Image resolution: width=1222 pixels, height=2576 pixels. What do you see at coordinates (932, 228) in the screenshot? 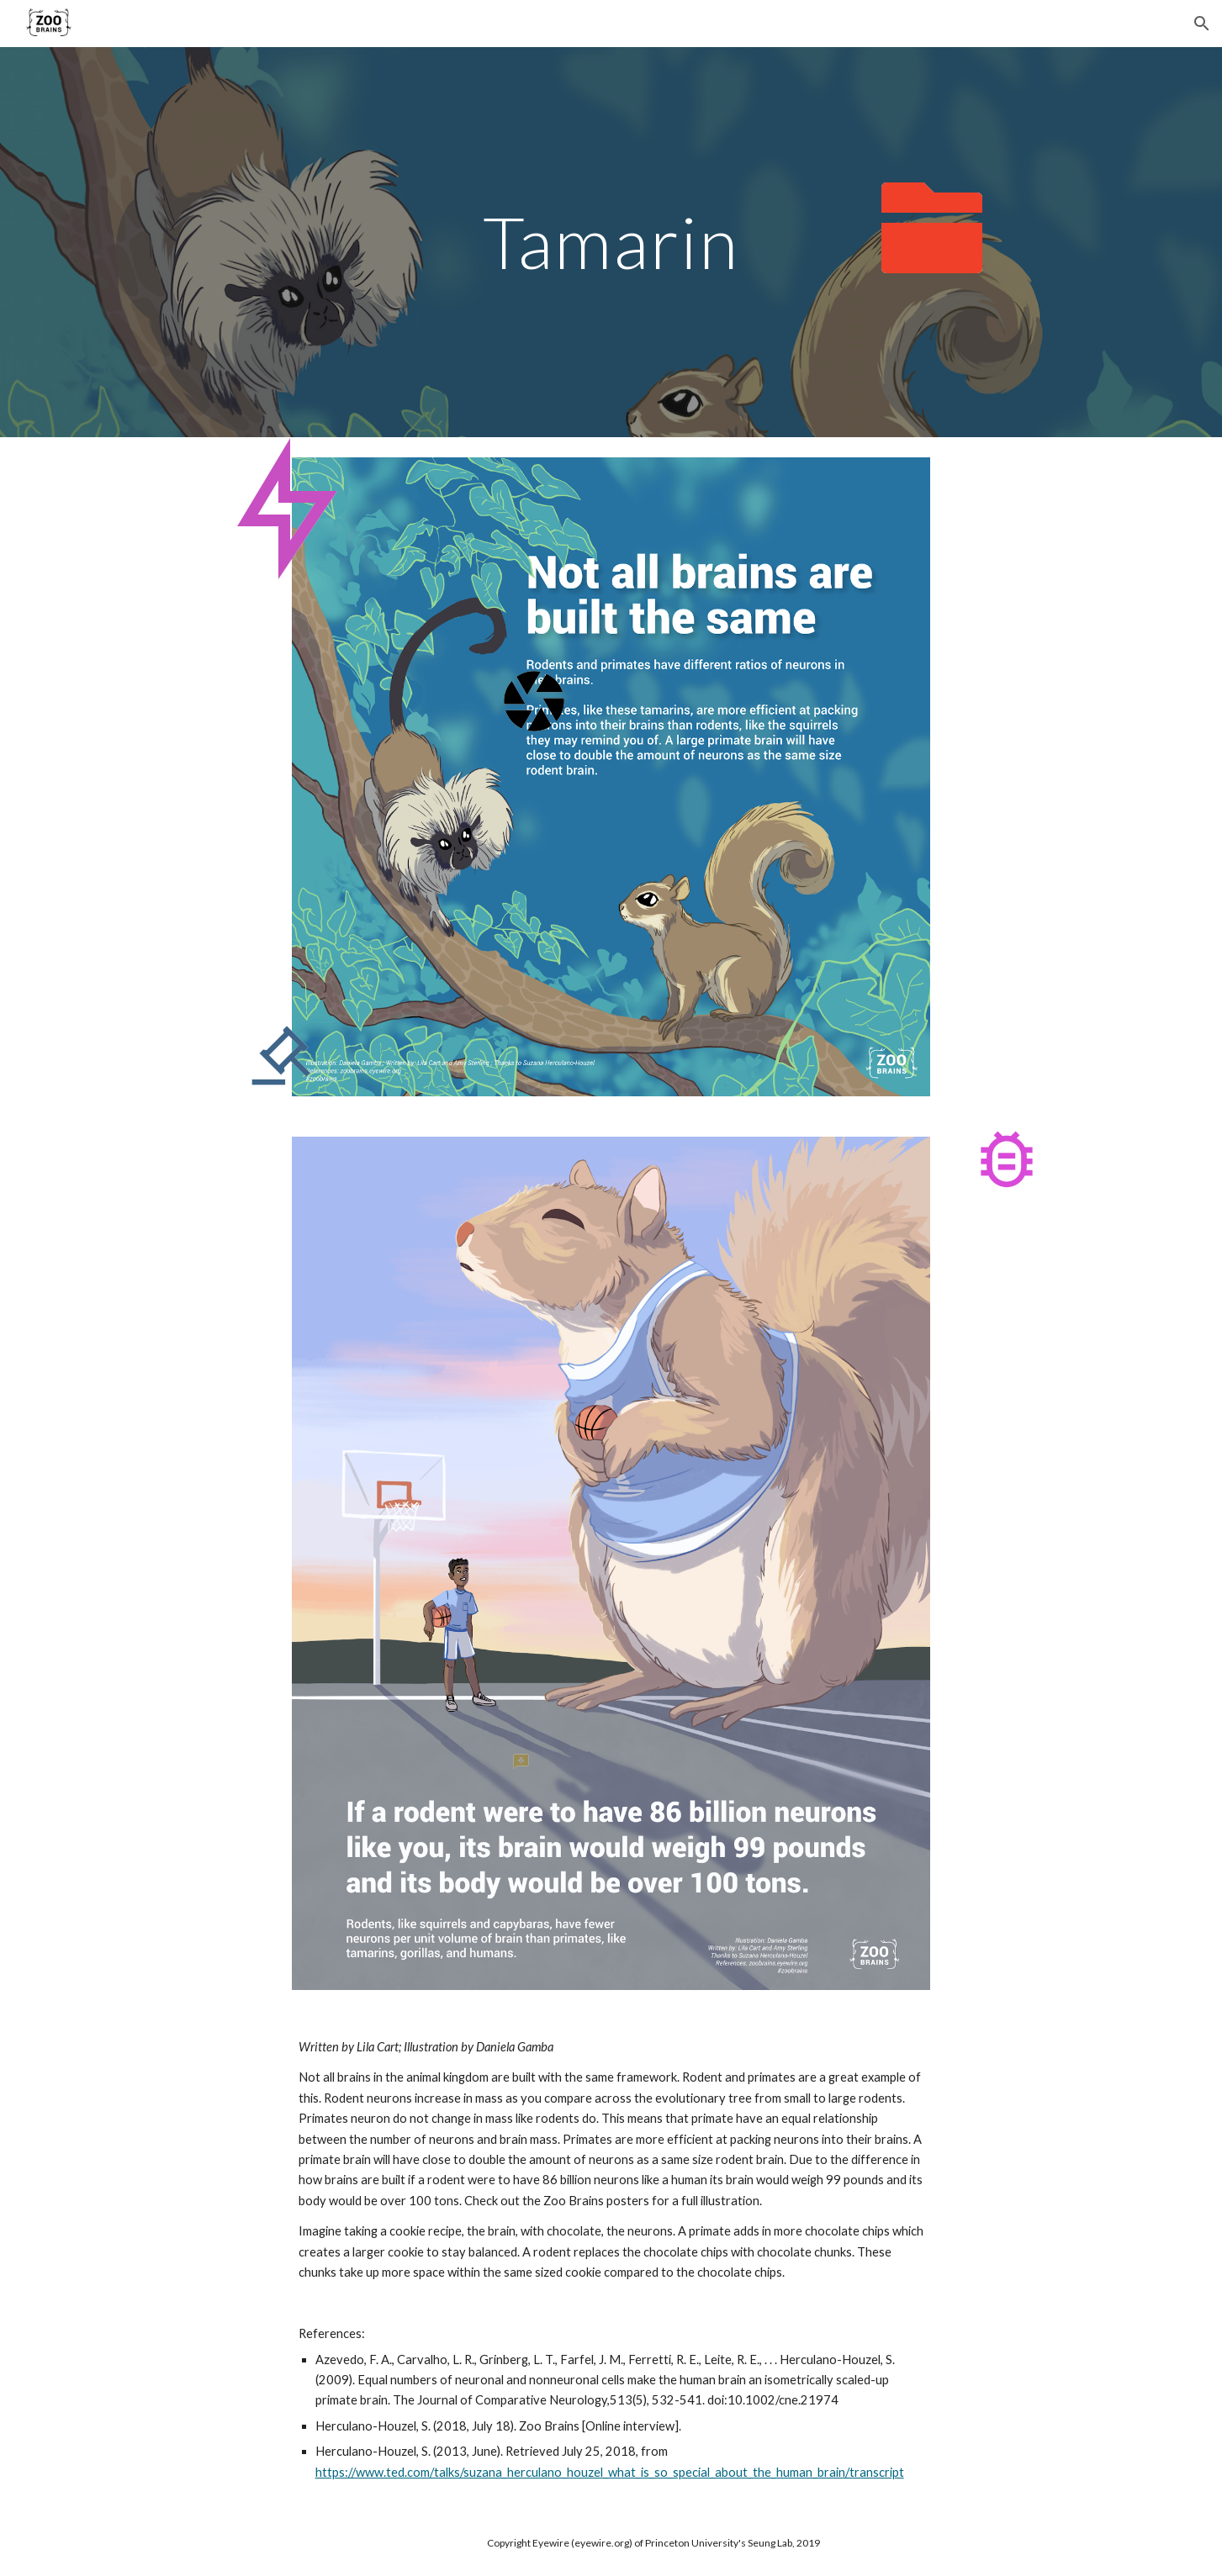
I see `open folder to view files` at bounding box center [932, 228].